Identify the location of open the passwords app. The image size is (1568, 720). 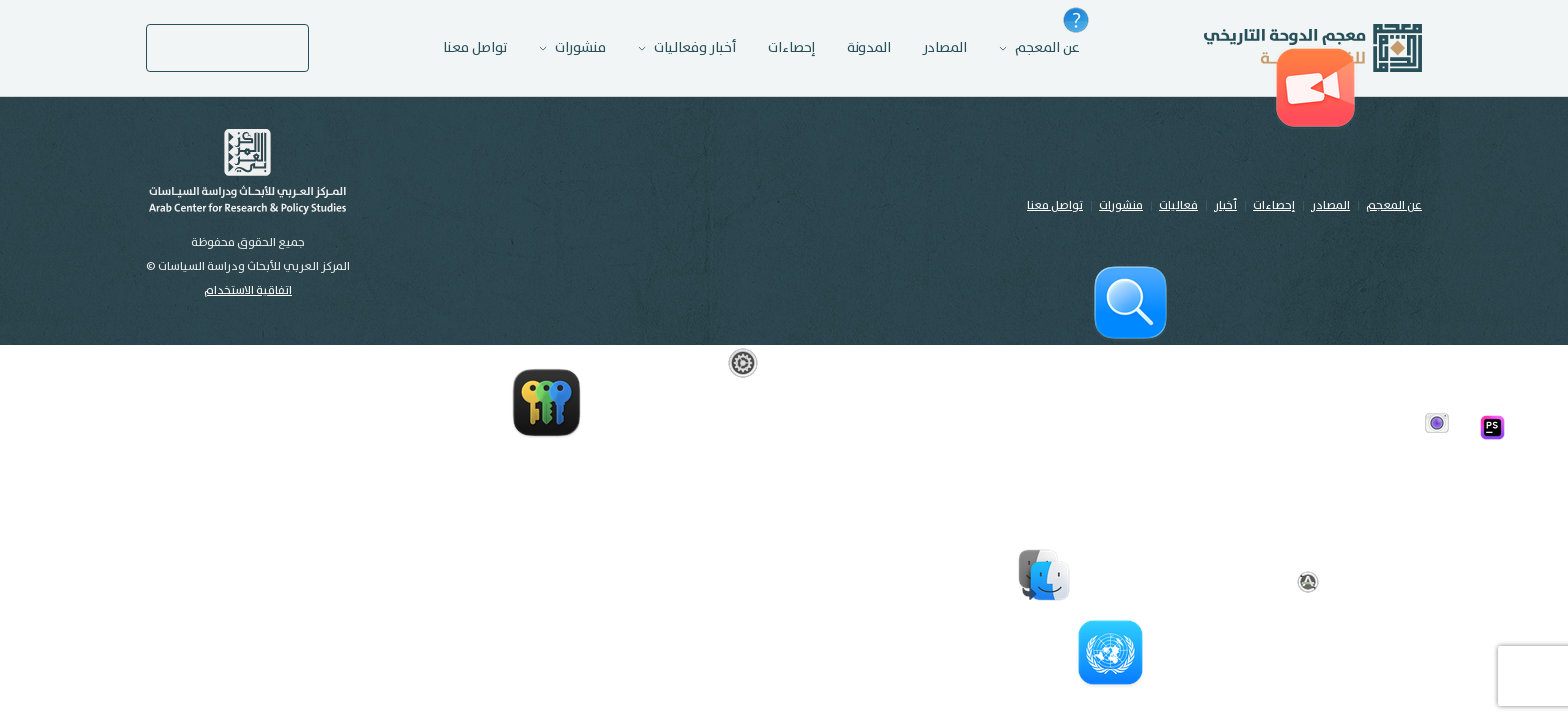
(546, 402).